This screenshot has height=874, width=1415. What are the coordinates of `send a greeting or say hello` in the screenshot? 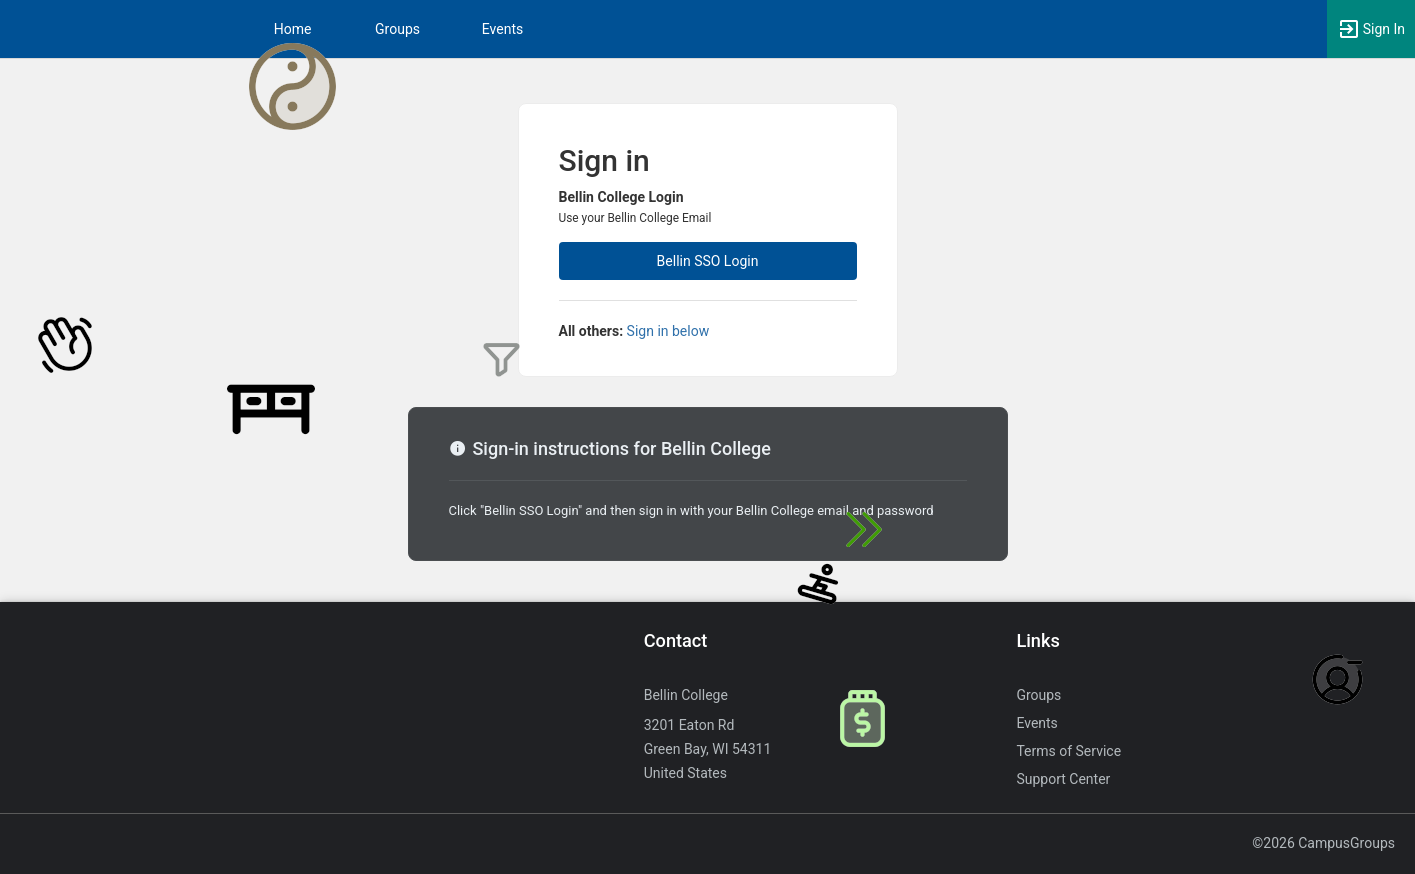 It's located at (65, 344).